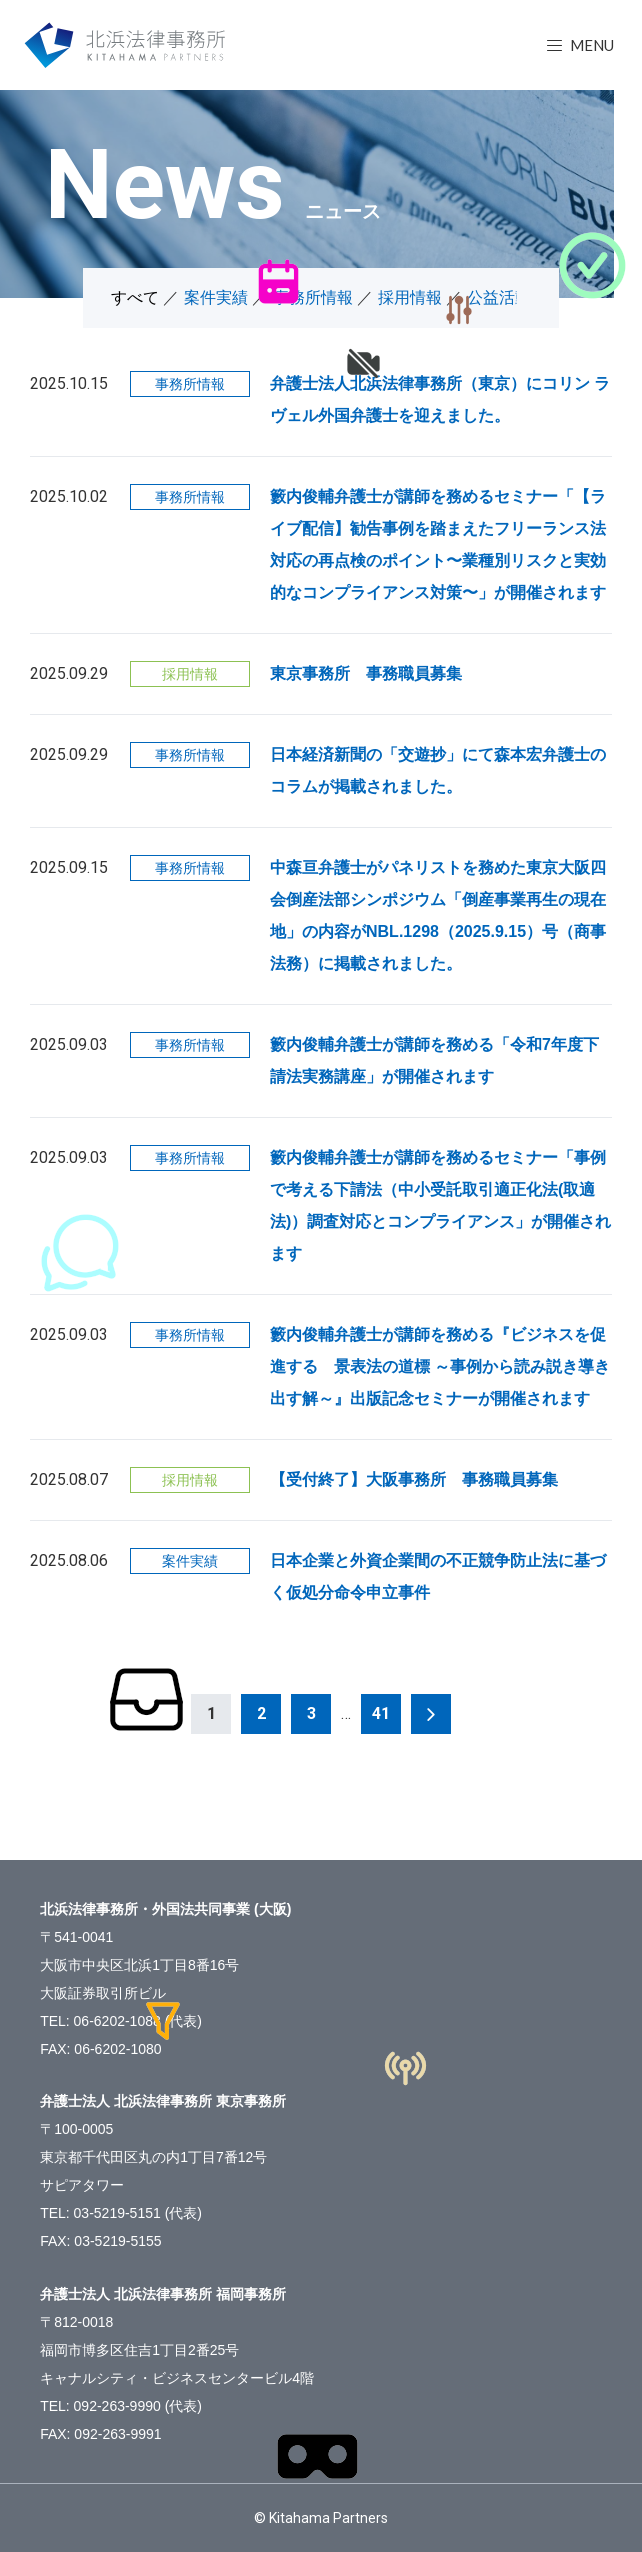  Describe the element at coordinates (163, 2019) in the screenshot. I see `filter or sort content` at that location.